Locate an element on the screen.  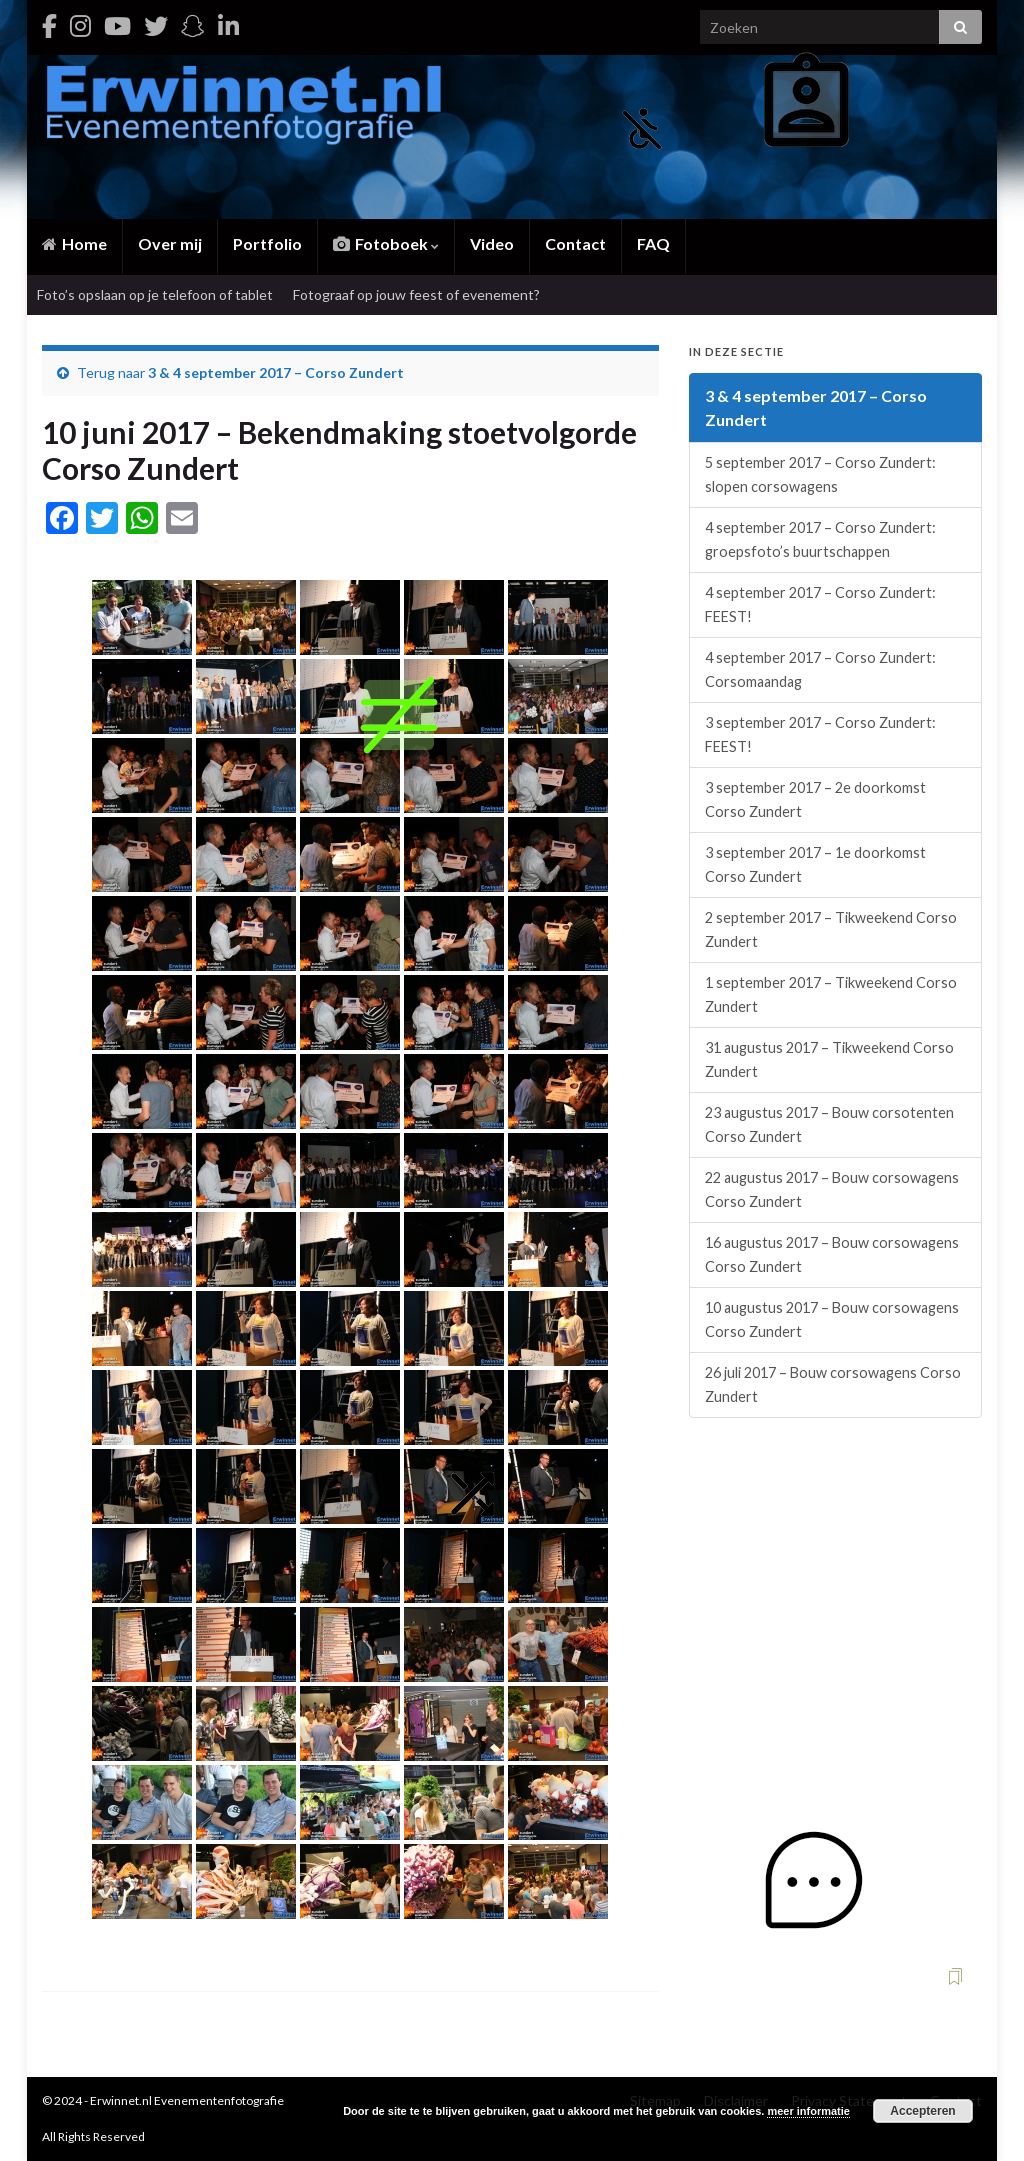
indicates location or service is not wheelchair accessible is located at coordinates (643, 128).